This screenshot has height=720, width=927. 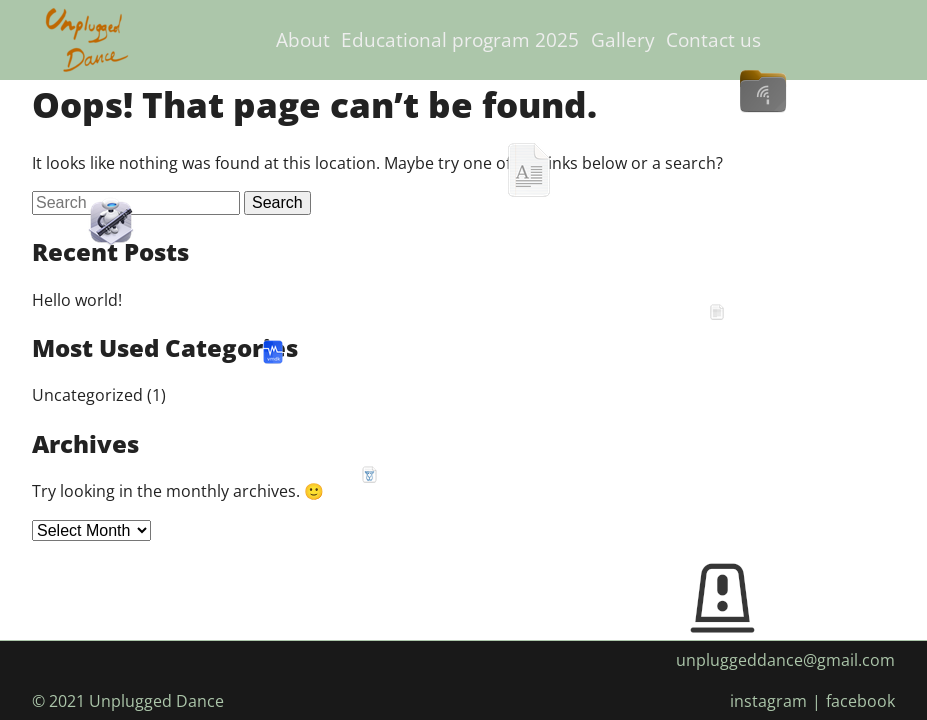 What do you see at coordinates (722, 595) in the screenshot?
I see `indicates a system error or crash report` at bounding box center [722, 595].